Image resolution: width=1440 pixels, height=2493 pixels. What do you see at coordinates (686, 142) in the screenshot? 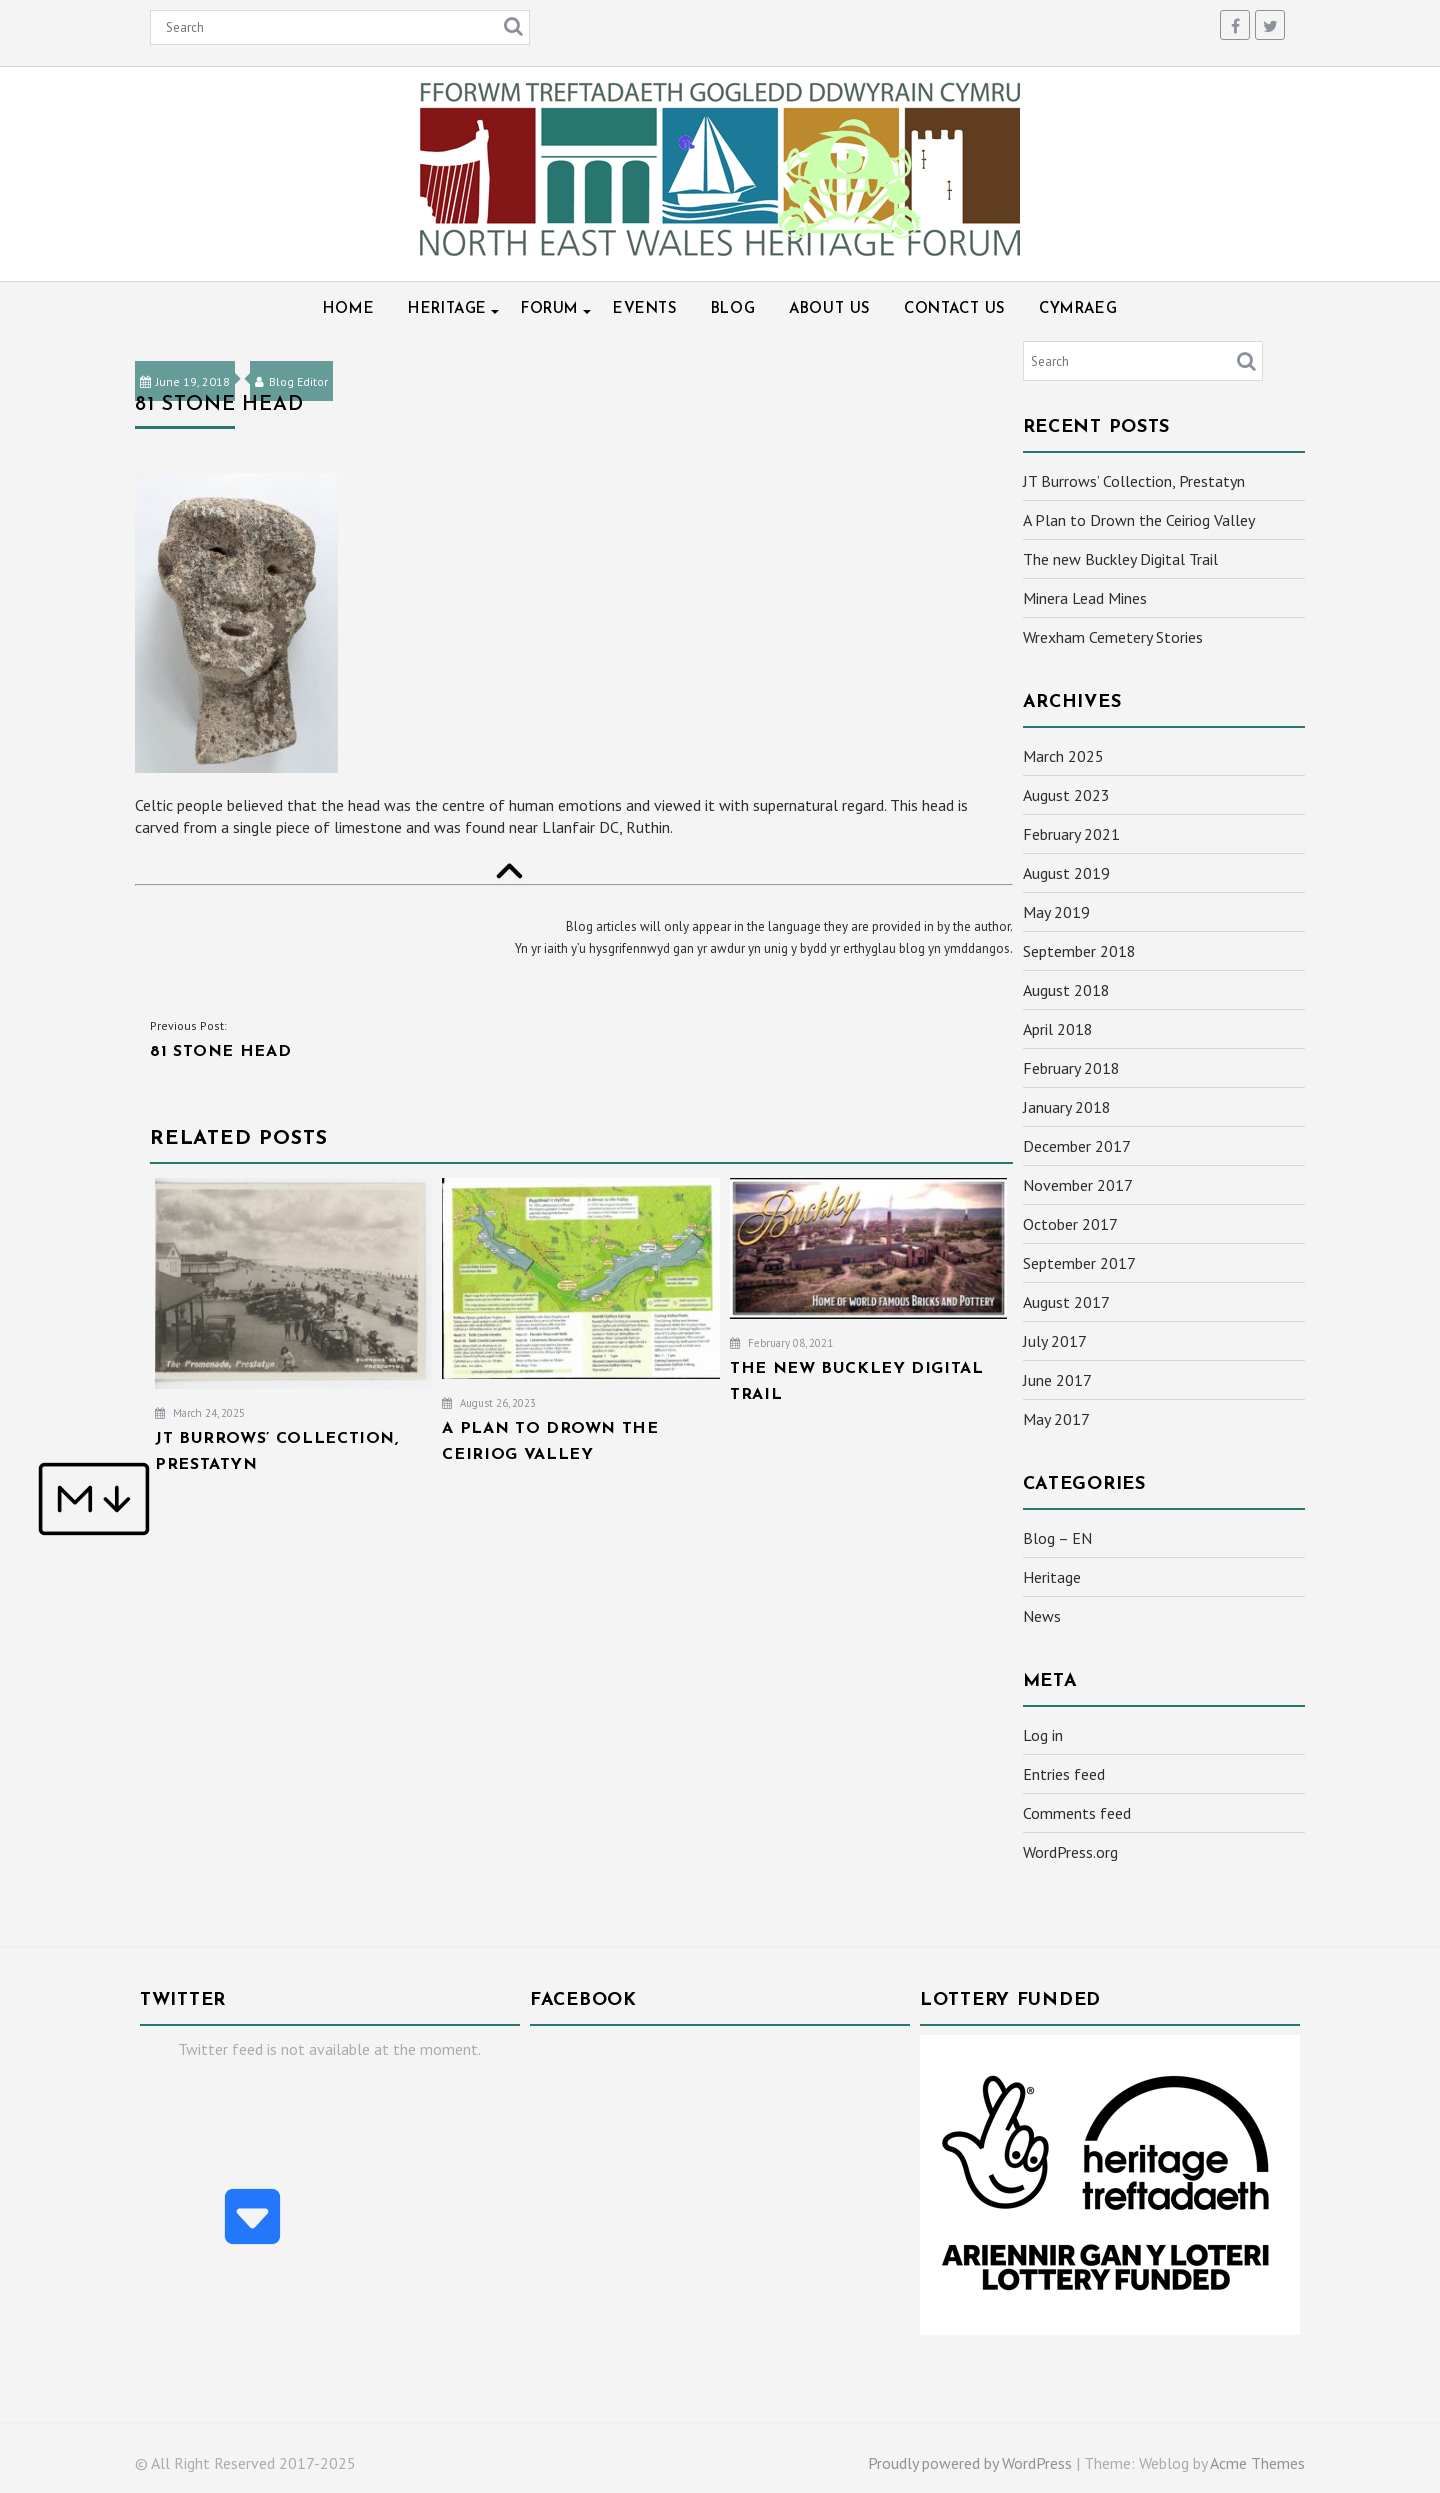
I see `send a kiss or flirty reaction` at bounding box center [686, 142].